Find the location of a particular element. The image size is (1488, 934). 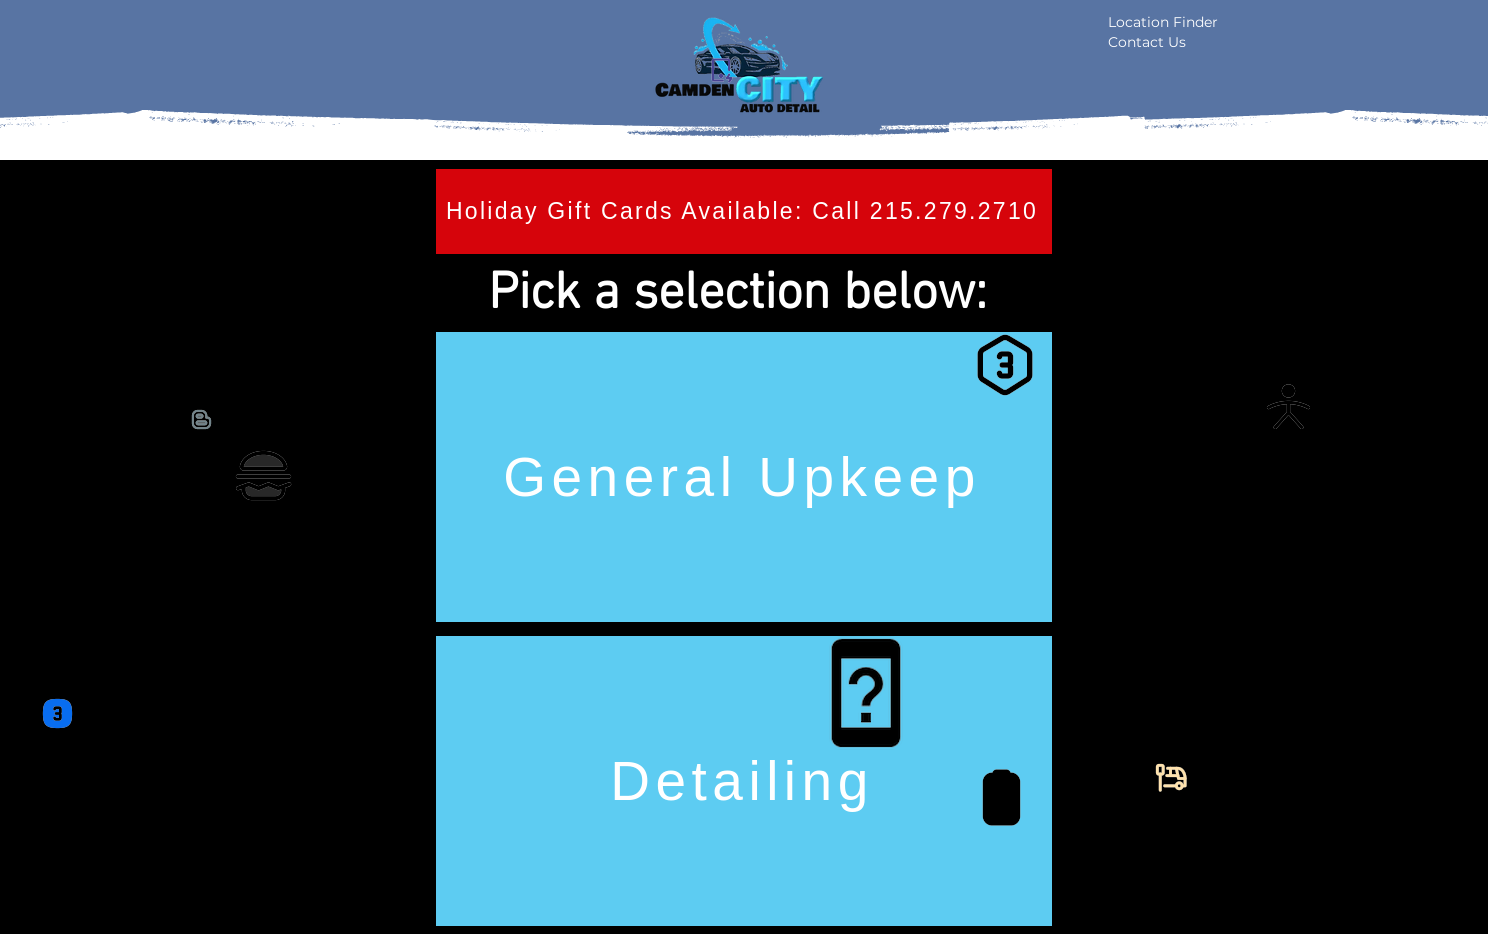

find nearby bus stops is located at coordinates (1170, 778).